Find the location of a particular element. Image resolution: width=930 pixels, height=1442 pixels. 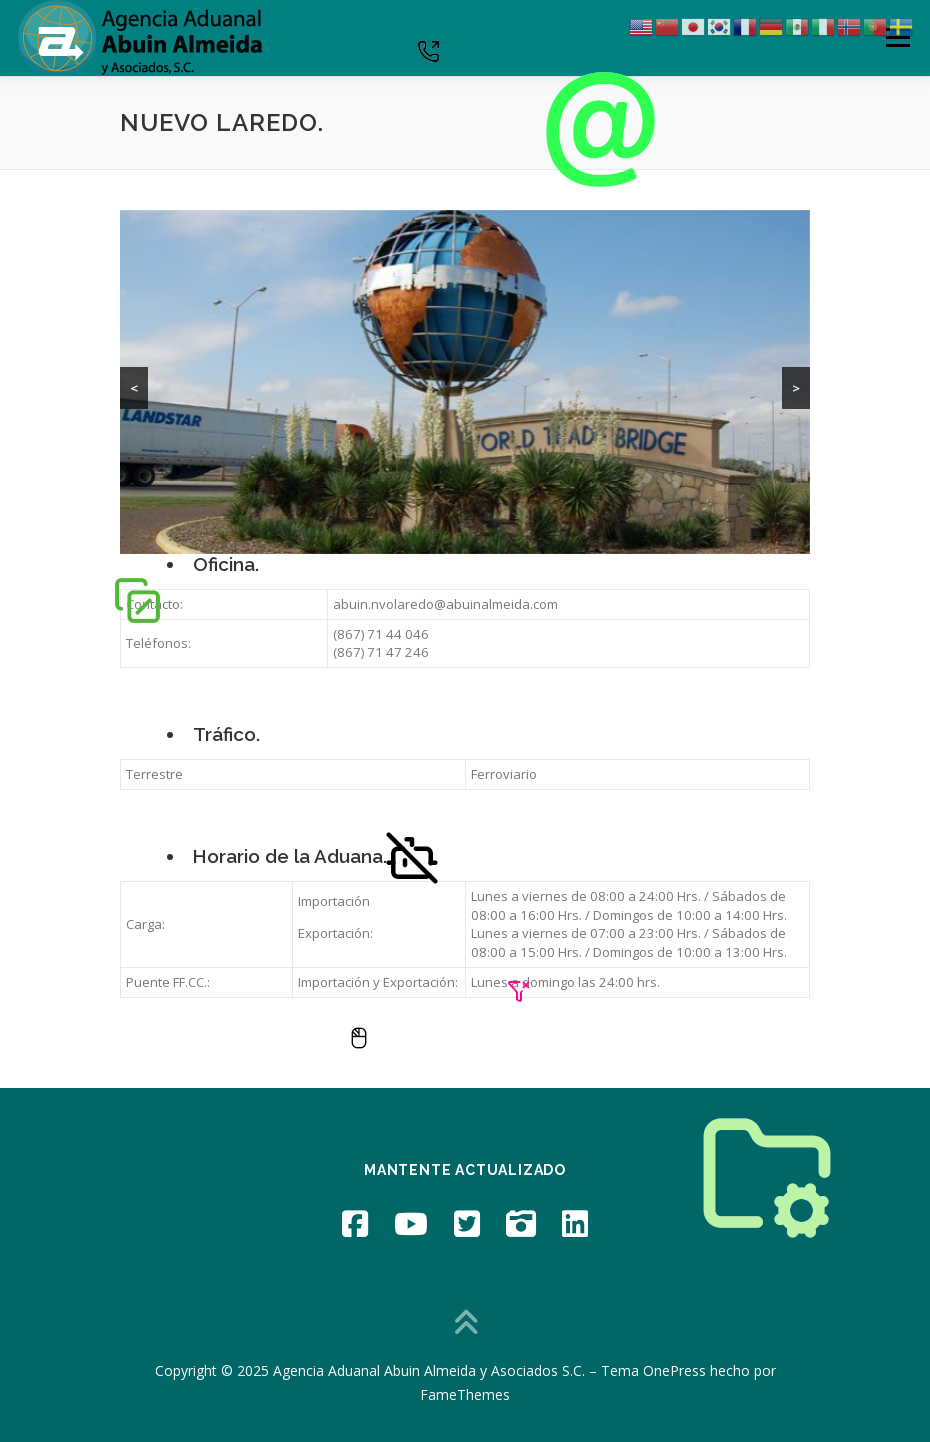

mention a user in chat is located at coordinates (600, 129).